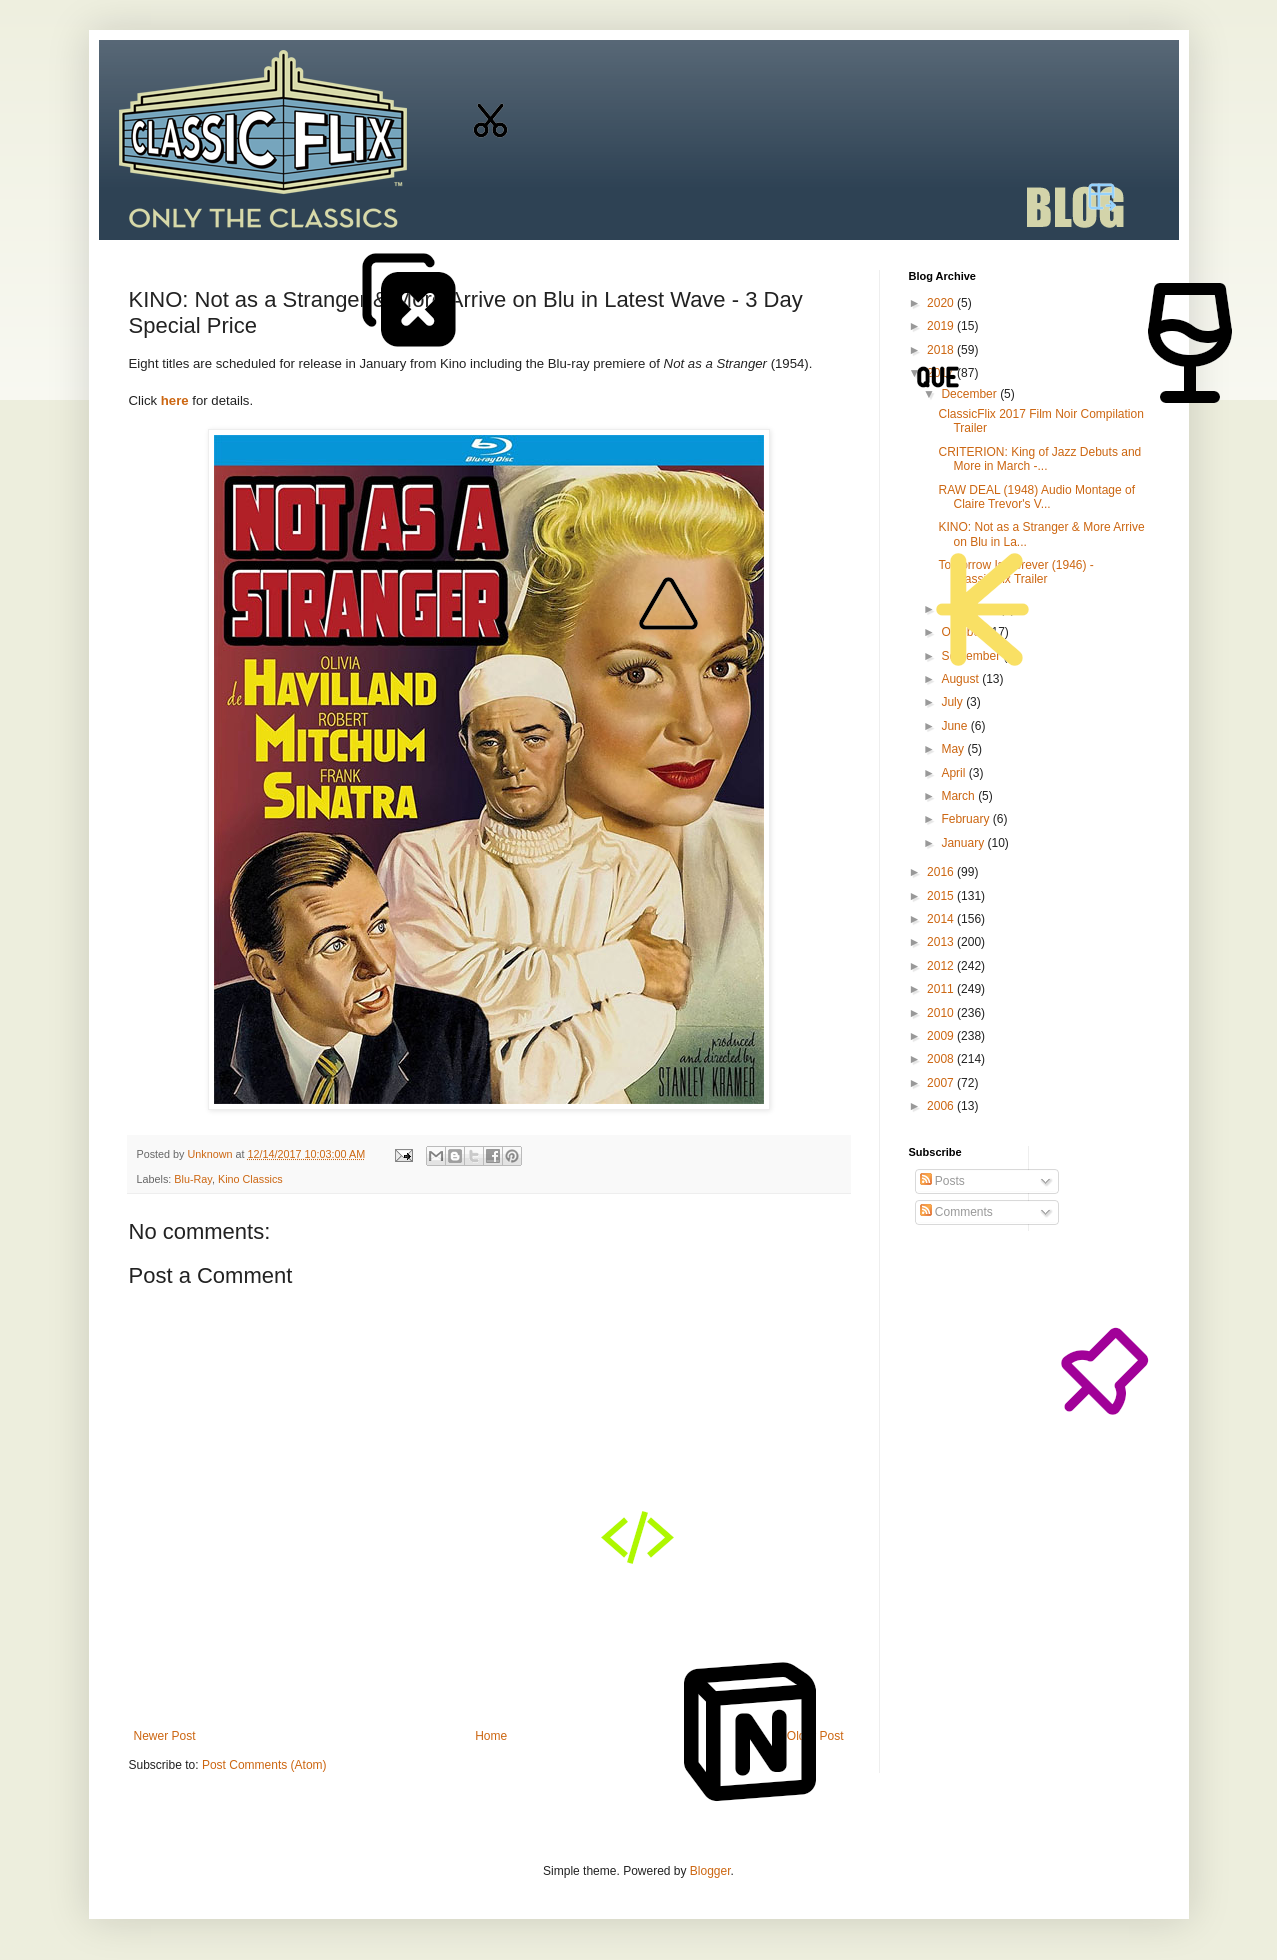  I want to click on indicates Lao kip currency, so click(982, 609).